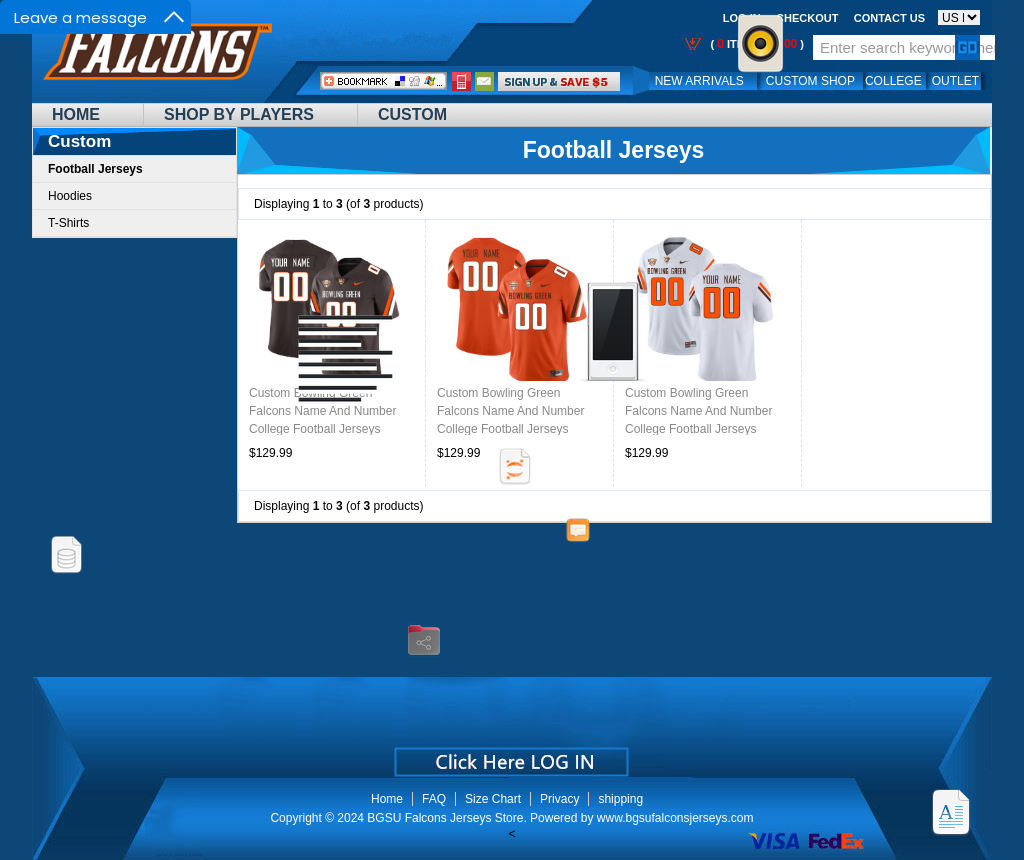 The height and width of the screenshot is (860, 1024). I want to click on access system sound settings, so click(760, 43).